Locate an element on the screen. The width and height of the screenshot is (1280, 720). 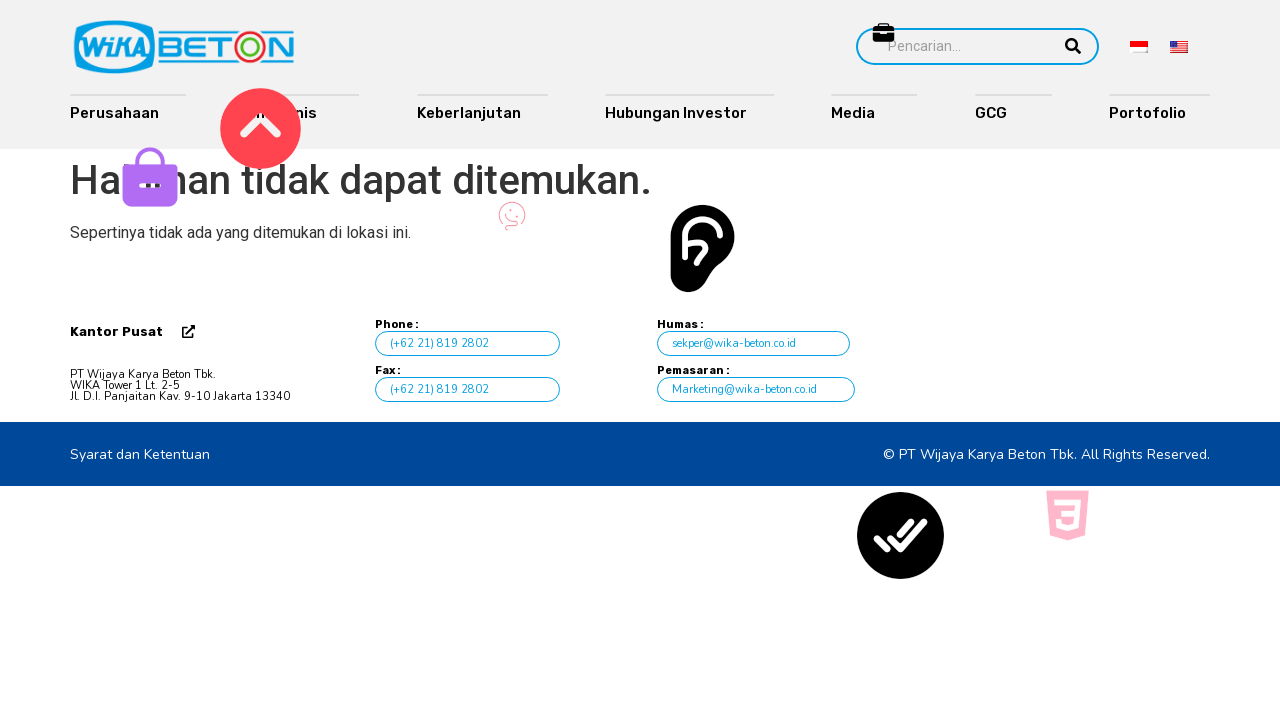
CSS3 stylesheet language logo is located at coordinates (1067, 515).